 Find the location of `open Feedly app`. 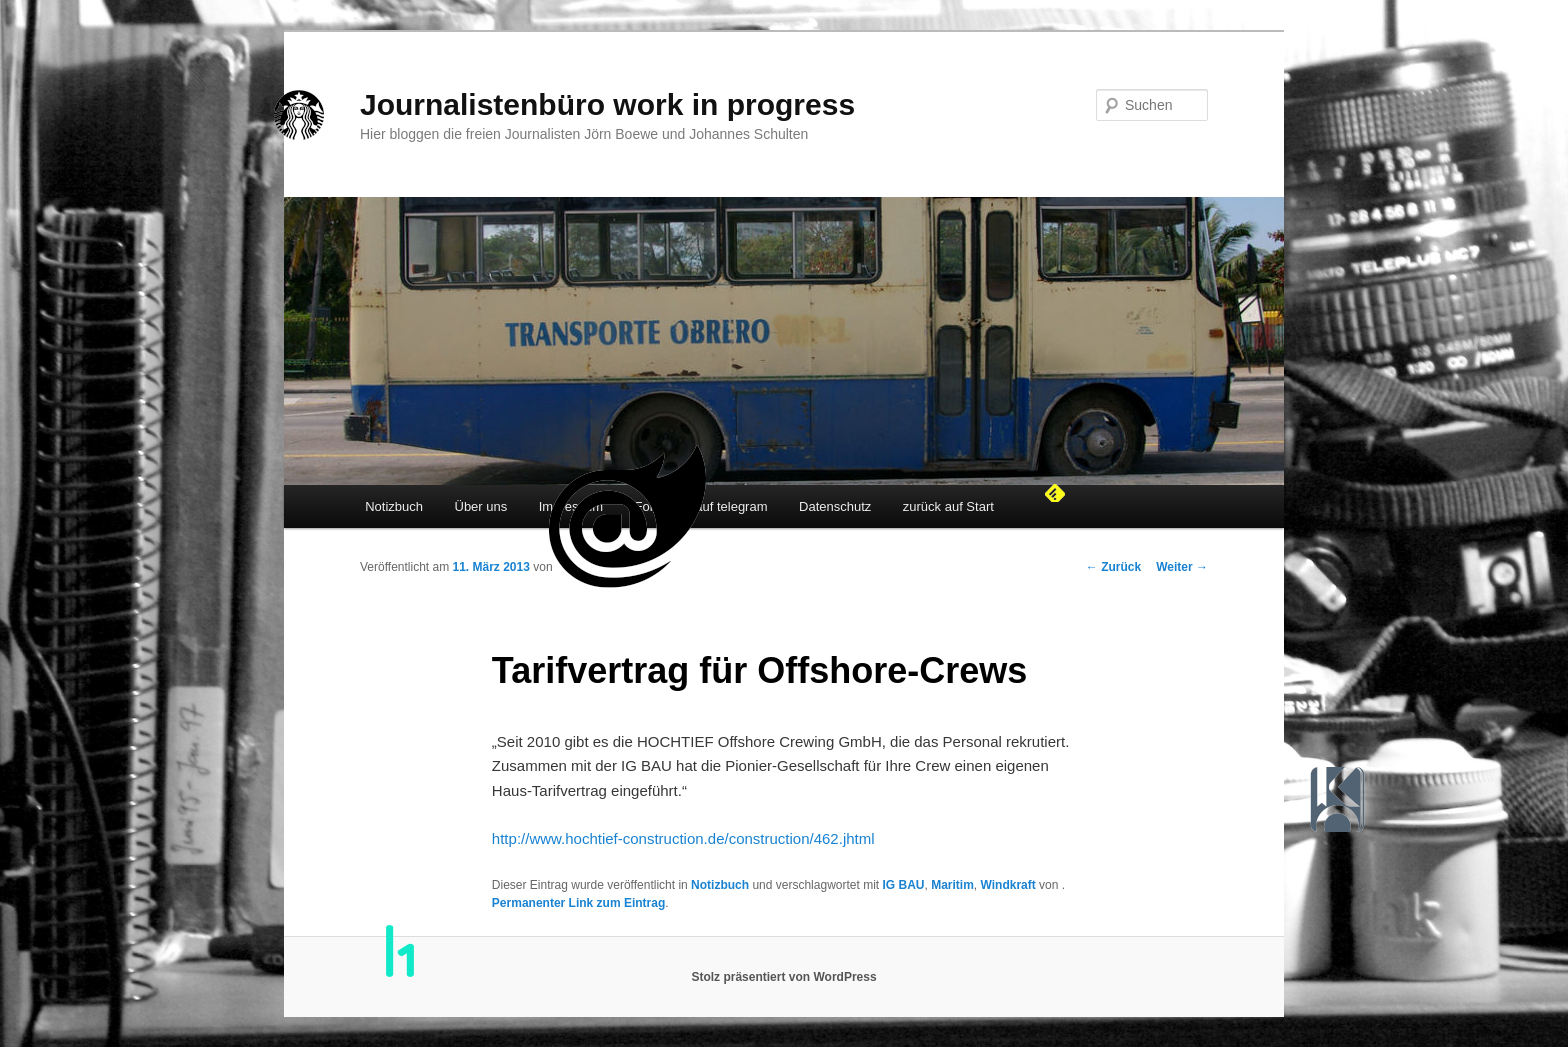

open Feedly app is located at coordinates (1055, 493).